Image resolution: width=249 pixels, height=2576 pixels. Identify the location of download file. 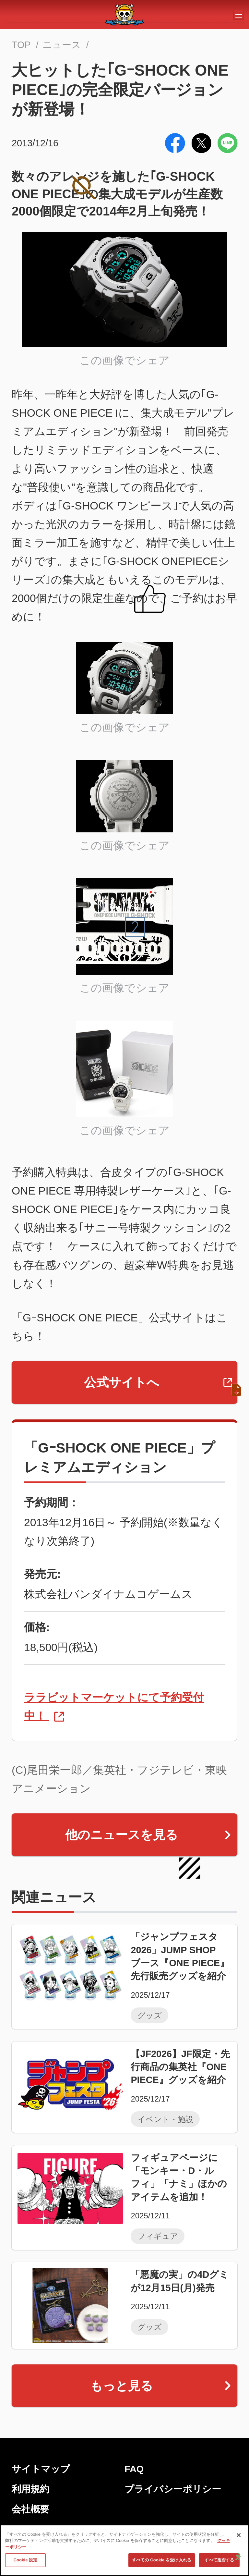
(236, 1390).